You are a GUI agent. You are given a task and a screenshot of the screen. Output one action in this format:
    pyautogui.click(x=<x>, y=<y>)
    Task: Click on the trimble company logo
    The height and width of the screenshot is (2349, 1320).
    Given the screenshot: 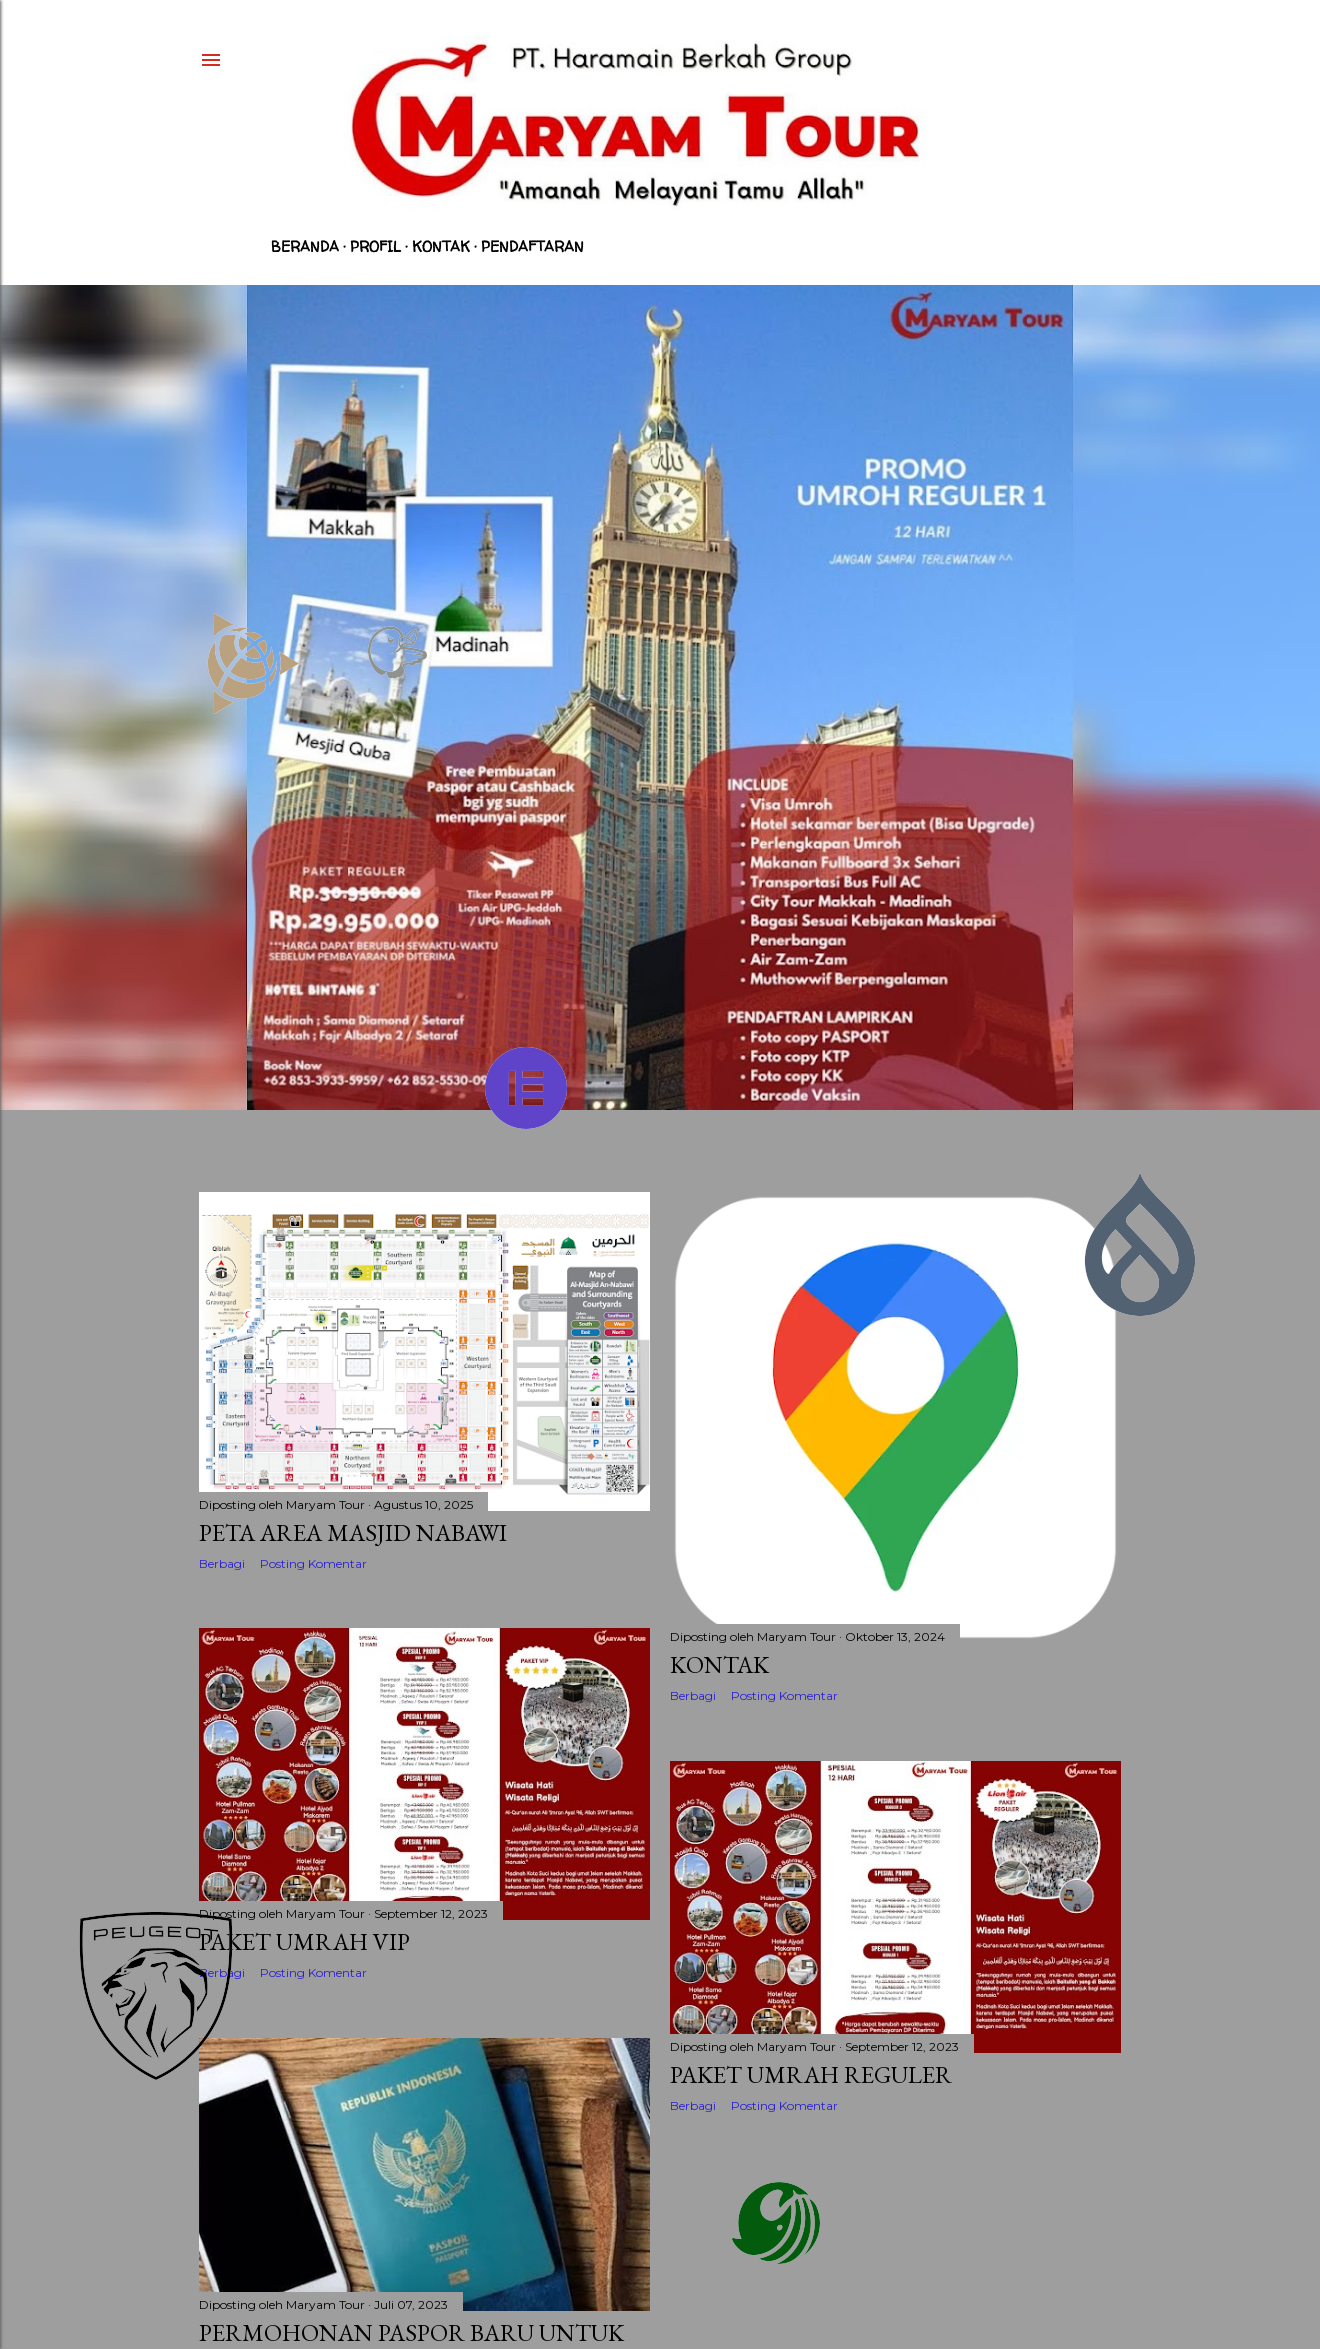 What is the action you would take?
    pyautogui.click(x=253, y=663)
    